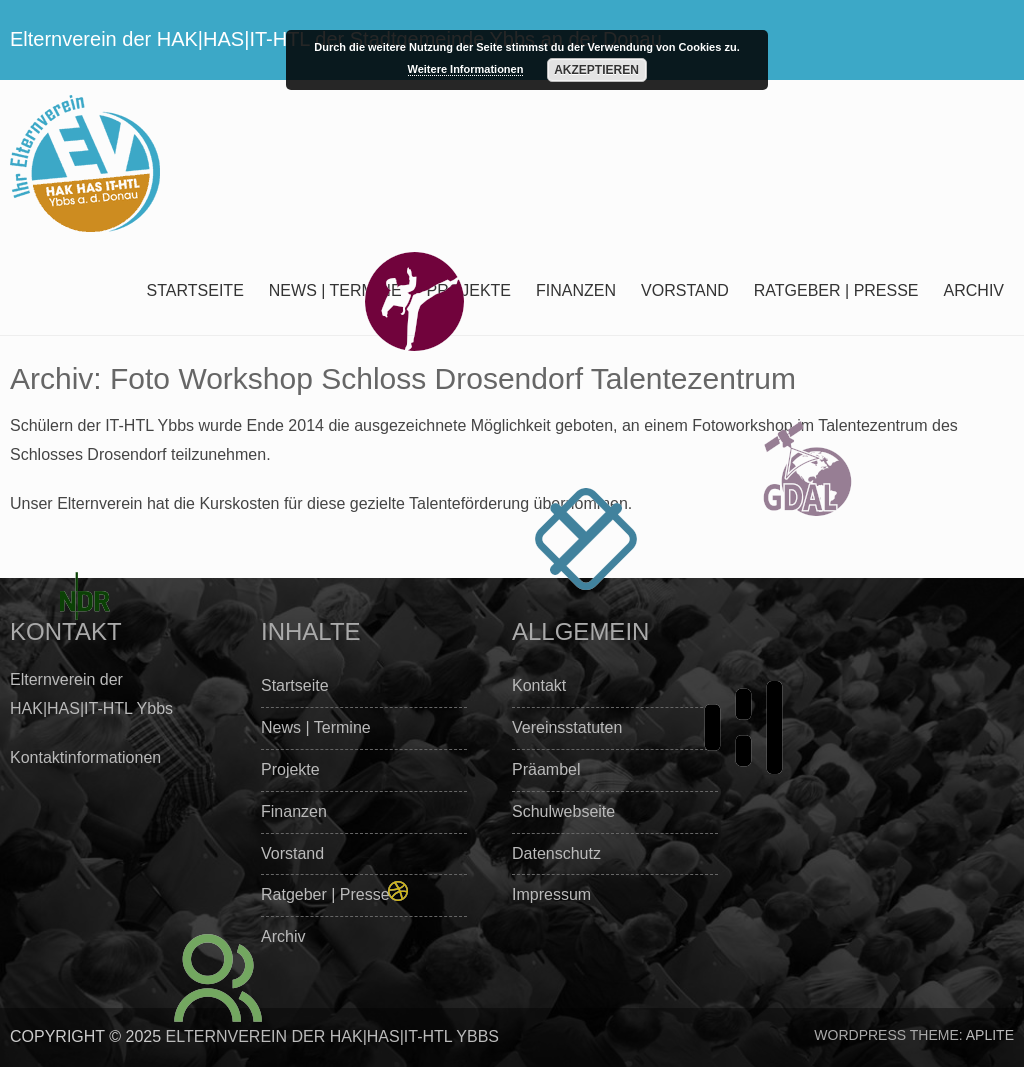 This screenshot has width=1024, height=1067. Describe the element at coordinates (586, 539) in the screenshot. I see `open yabai tiling window manager` at that location.